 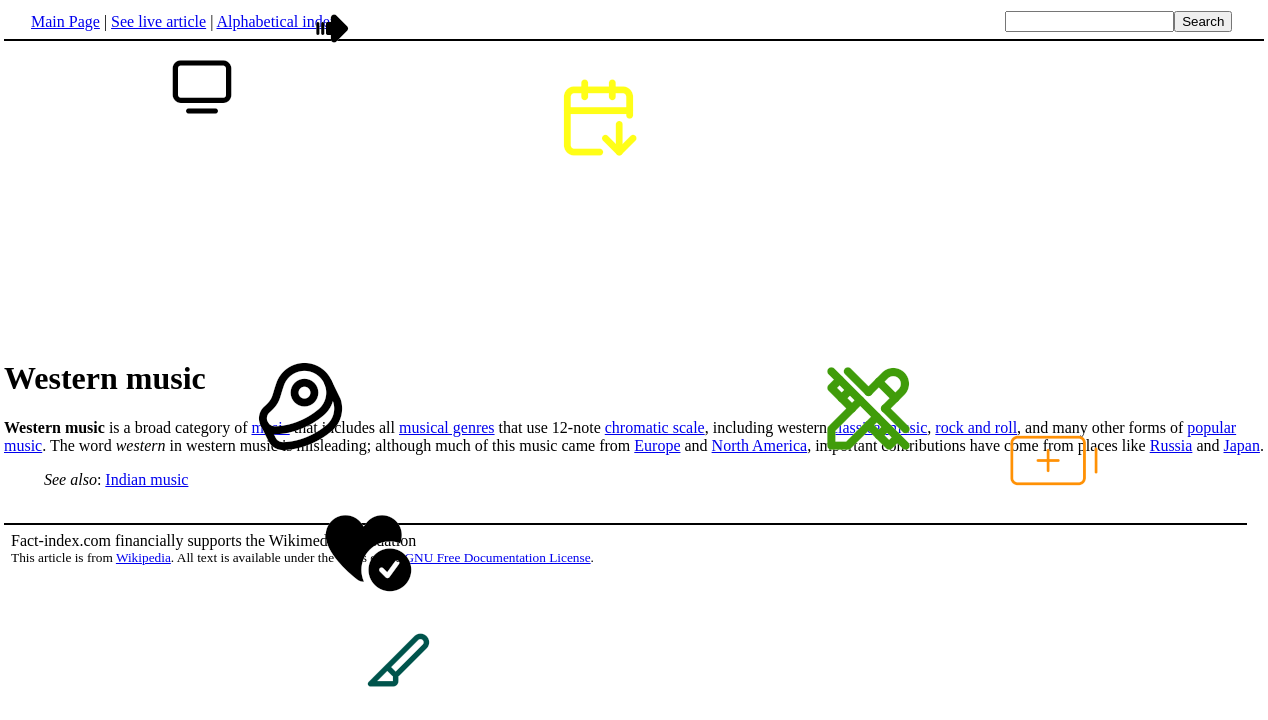 What do you see at coordinates (1052, 460) in the screenshot?
I see `add or extend battery life` at bounding box center [1052, 460].